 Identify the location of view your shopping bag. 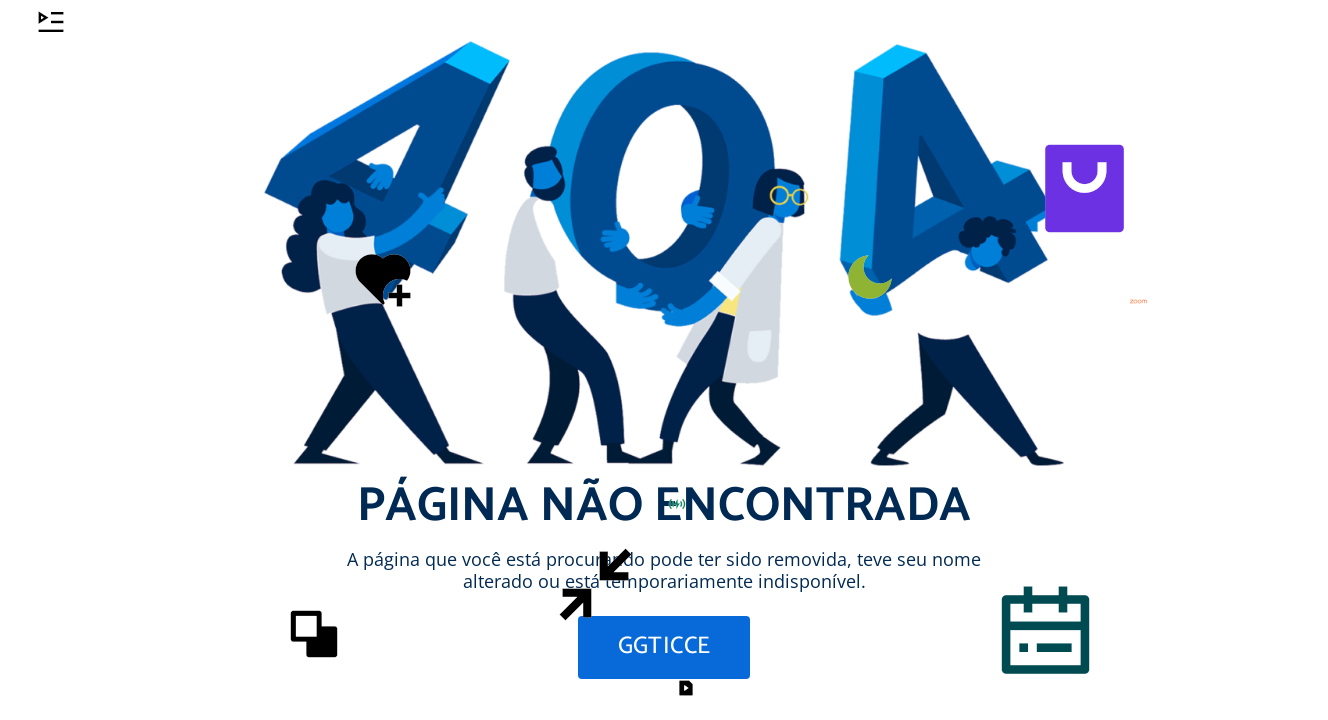
(1084, 188).